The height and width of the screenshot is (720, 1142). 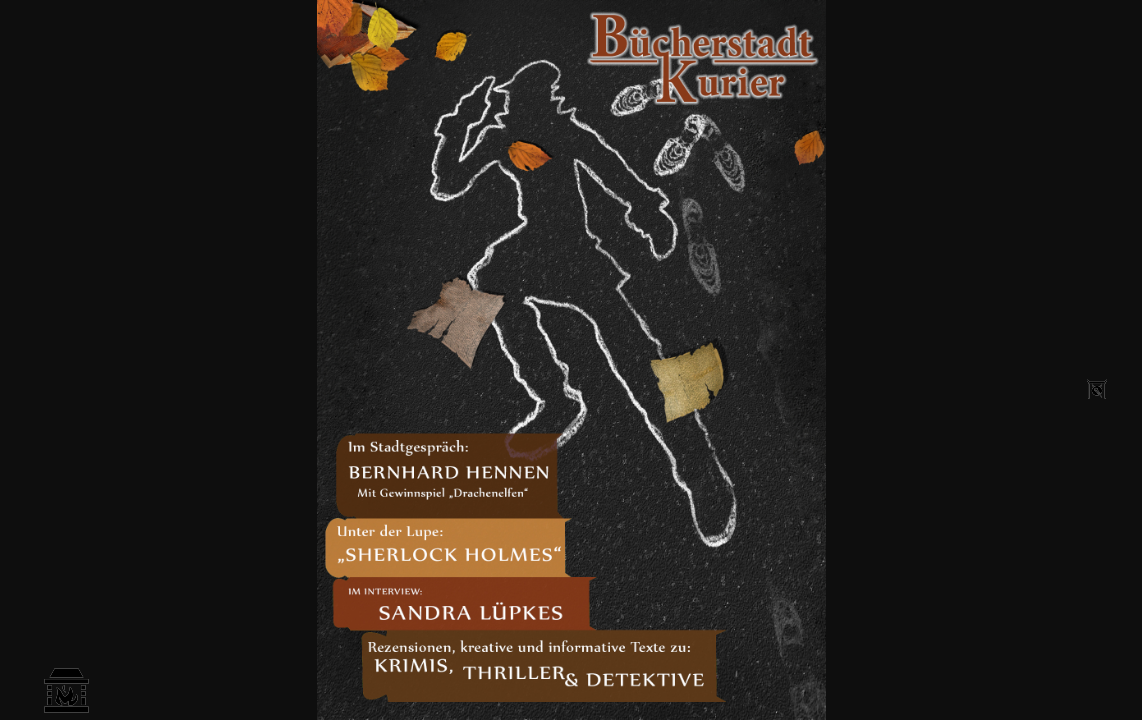 I want to click on access fireplace or heating controls, so click(x=66, y=690).